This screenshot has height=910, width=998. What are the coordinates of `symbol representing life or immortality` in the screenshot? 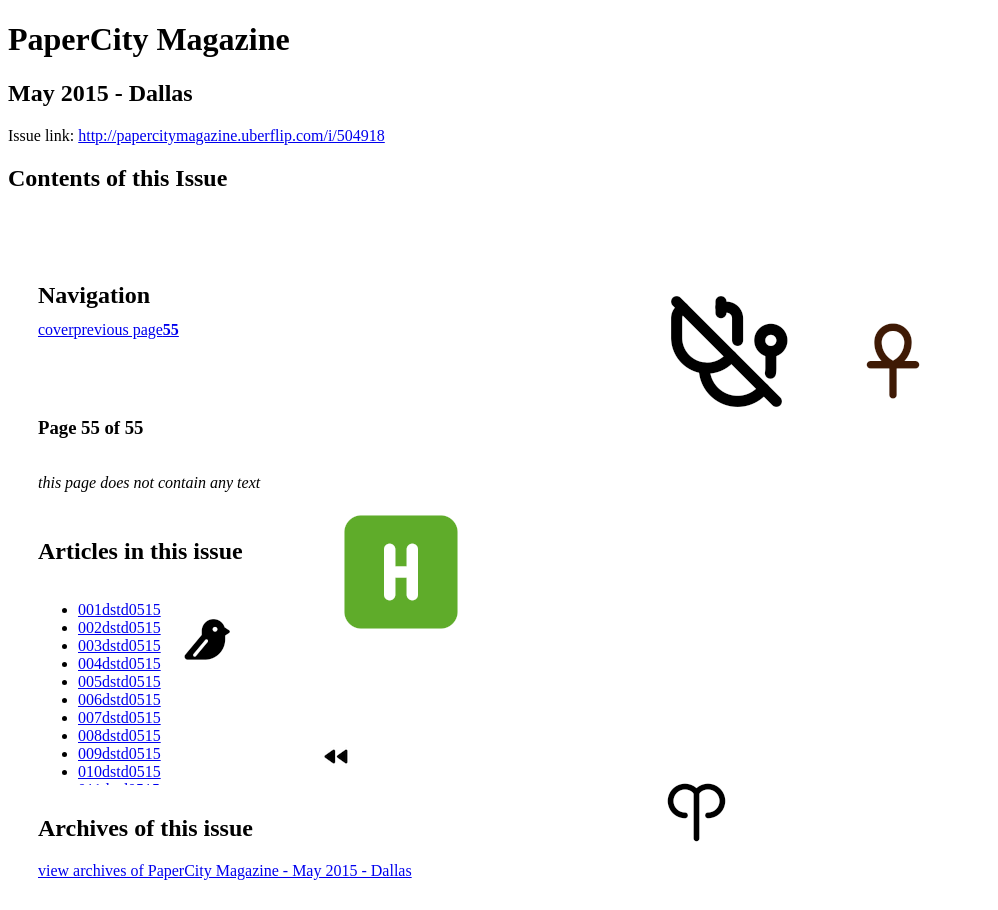 It's located at (893, 361).